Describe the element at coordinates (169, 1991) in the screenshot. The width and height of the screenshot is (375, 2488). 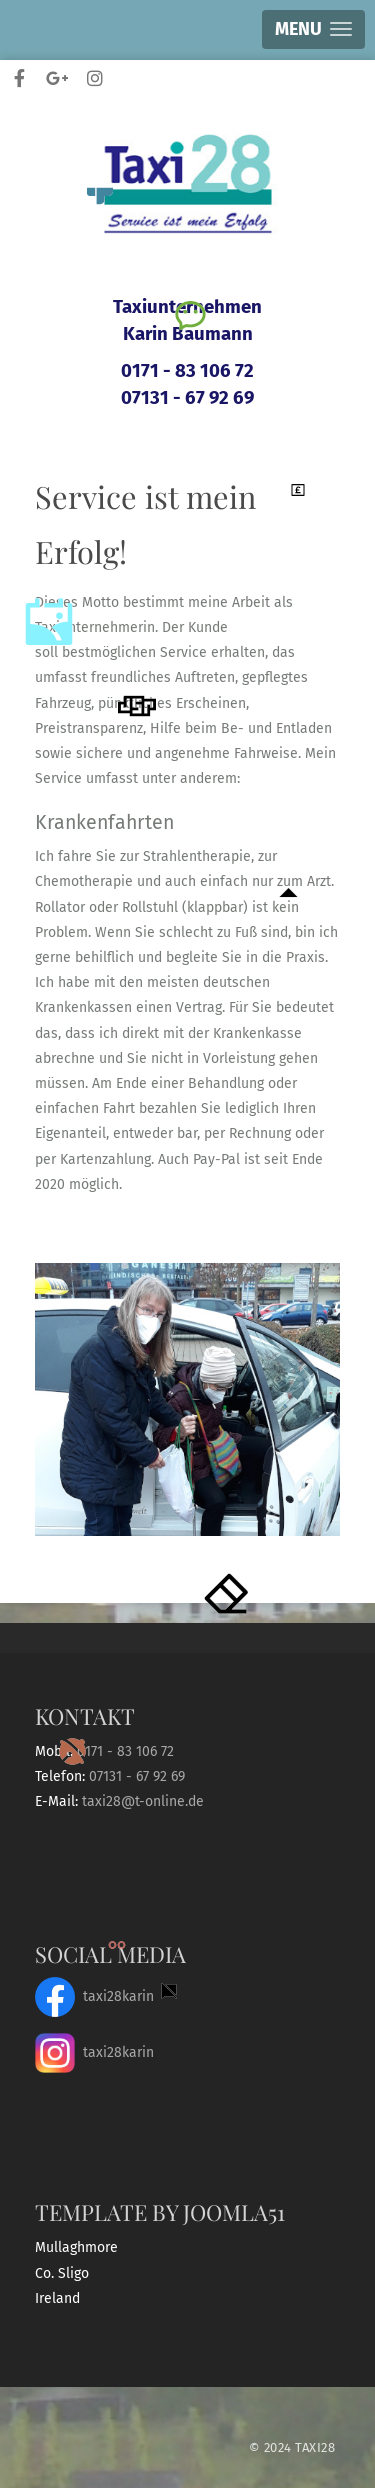
I see `mute or disable chat notifications` at that location.